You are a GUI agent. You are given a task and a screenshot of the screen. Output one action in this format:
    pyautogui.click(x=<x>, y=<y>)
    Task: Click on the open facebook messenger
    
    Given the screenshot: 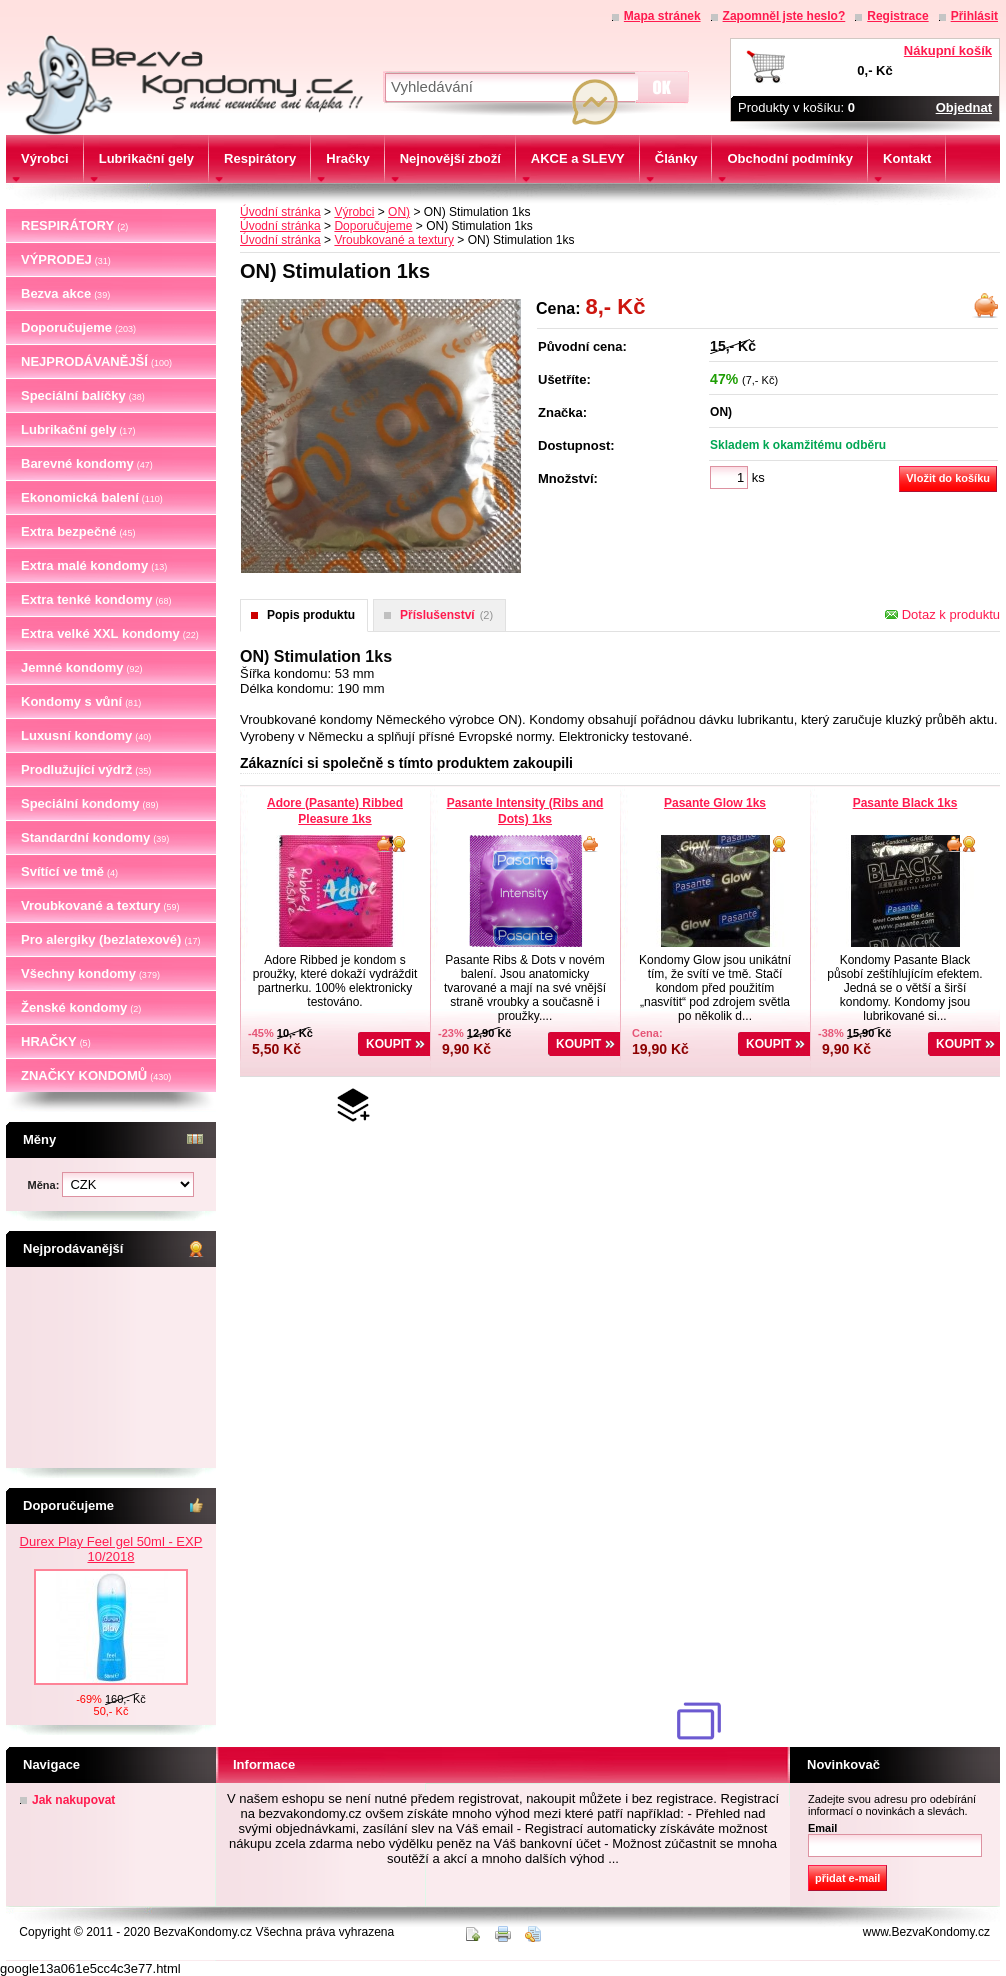 What is the action you would take?
    pyautogui.click(x=595, y=102)
    